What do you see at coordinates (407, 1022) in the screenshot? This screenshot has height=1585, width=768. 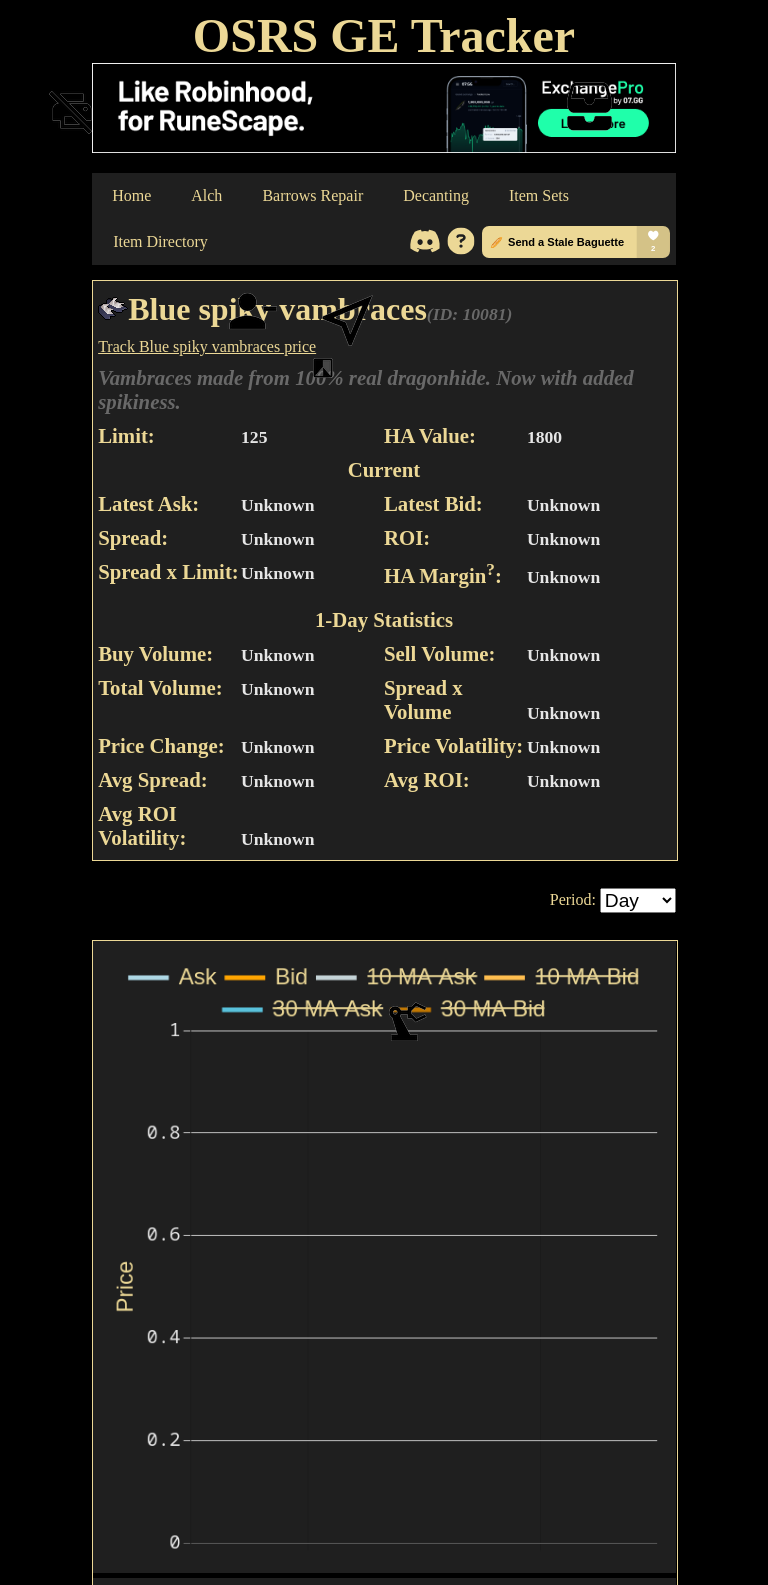 I see `access precision manufacturing settings` at bounding box center [407, 1022].